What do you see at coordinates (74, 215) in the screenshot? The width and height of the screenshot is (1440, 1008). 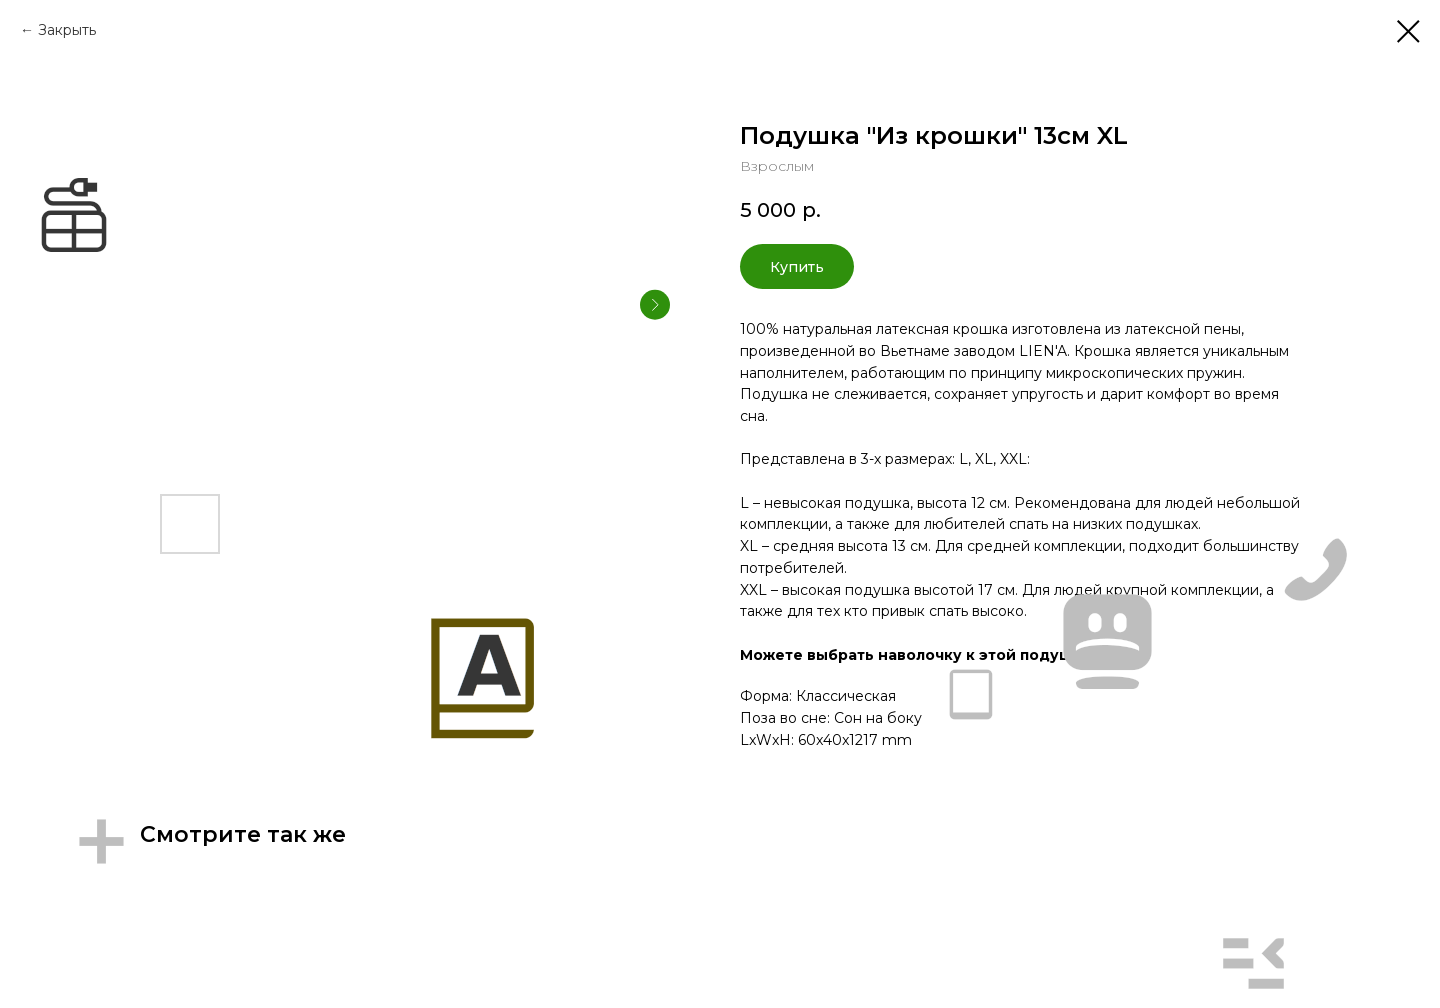 I see `connect to a USB hub device` at bounding box center [74, 215].